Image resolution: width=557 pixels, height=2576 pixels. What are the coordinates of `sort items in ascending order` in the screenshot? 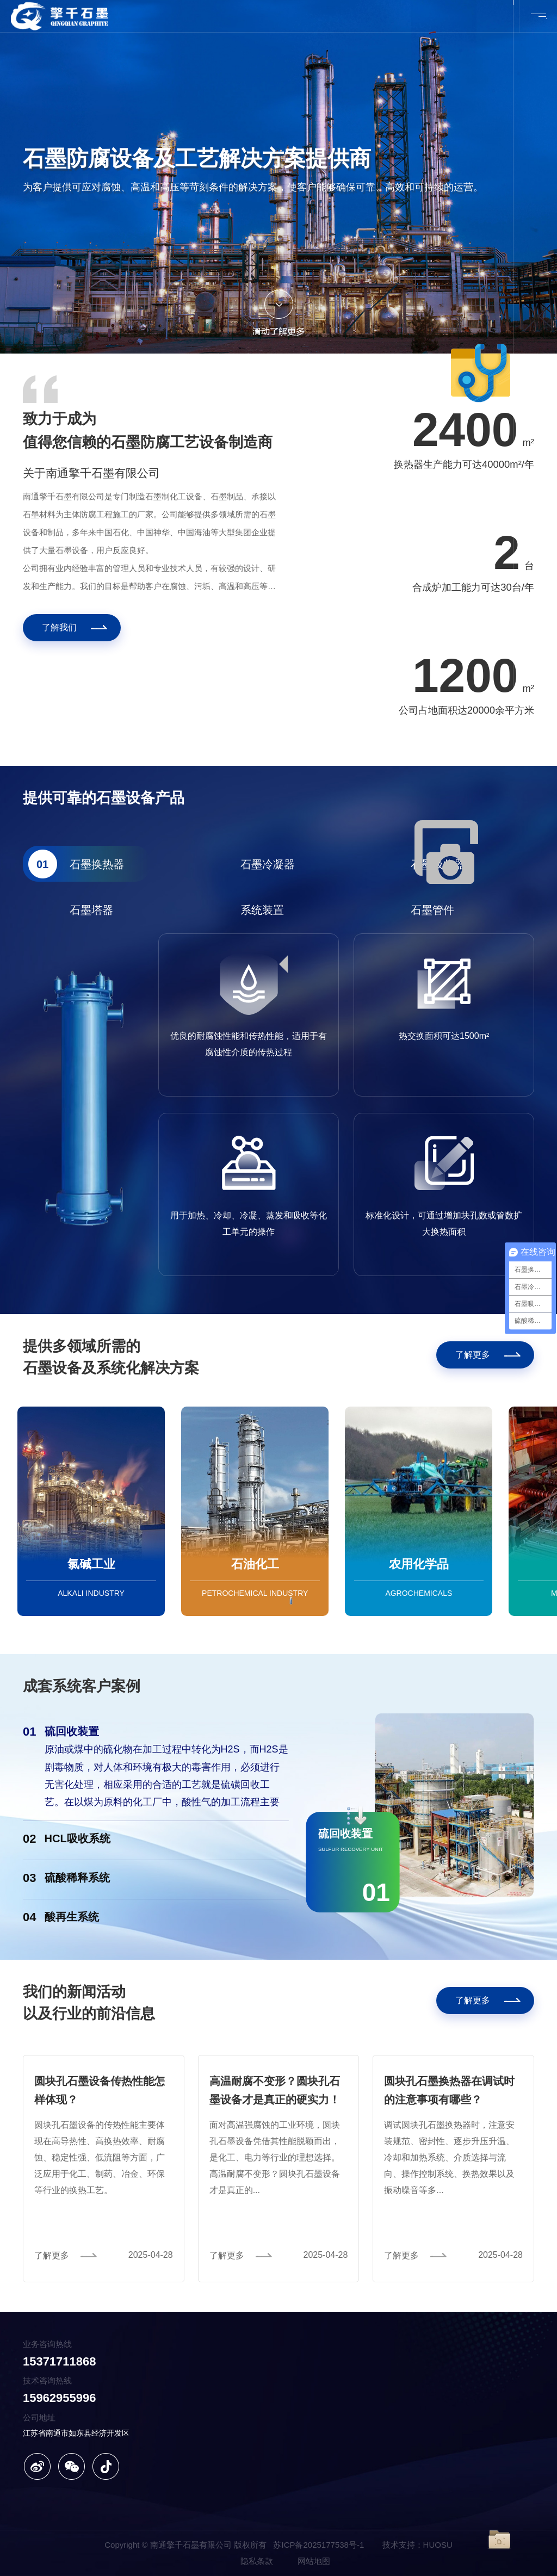 It's located at (357, 1816).